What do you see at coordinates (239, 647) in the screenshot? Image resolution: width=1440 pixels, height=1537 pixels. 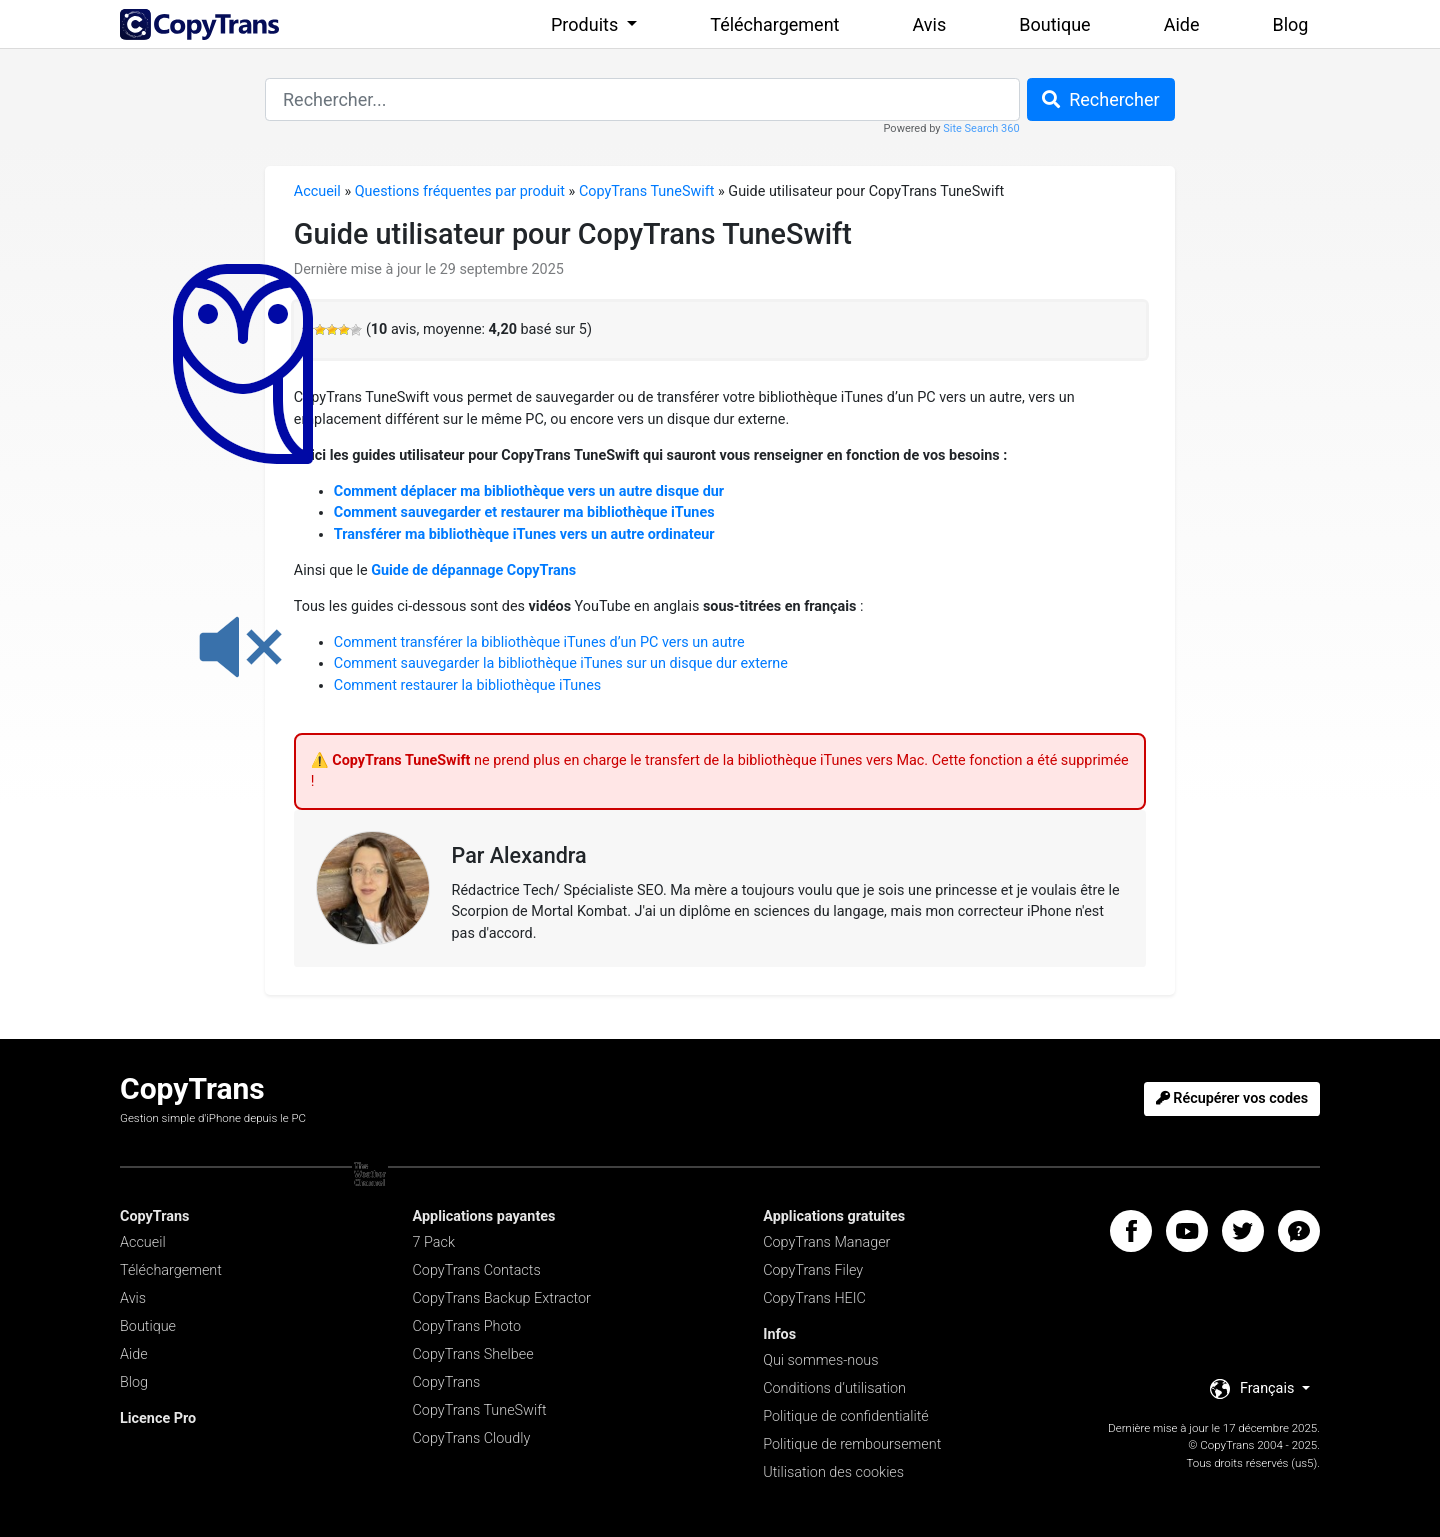 I see `mute or unmute audio` at bounding box center [239, 647].